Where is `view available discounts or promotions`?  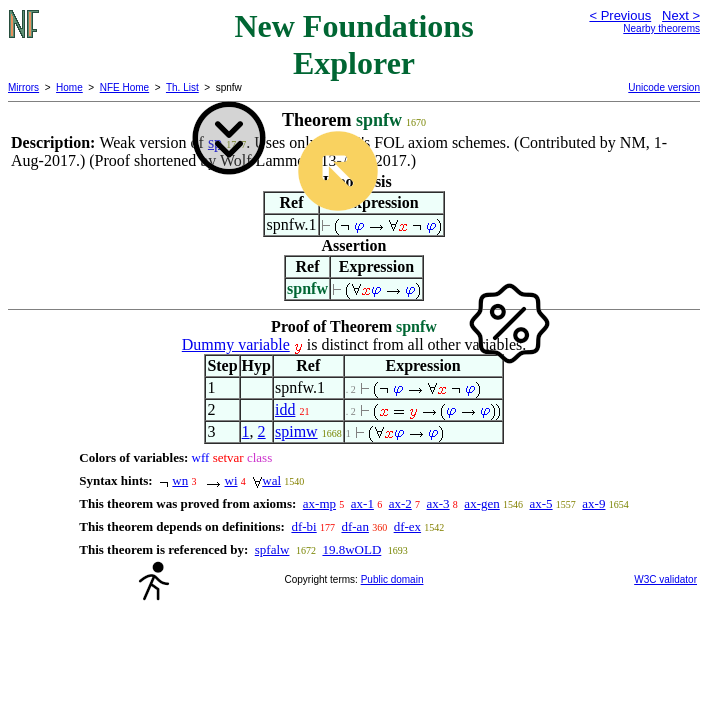
view available discounts or promotions is located at coordinates (509, 323).